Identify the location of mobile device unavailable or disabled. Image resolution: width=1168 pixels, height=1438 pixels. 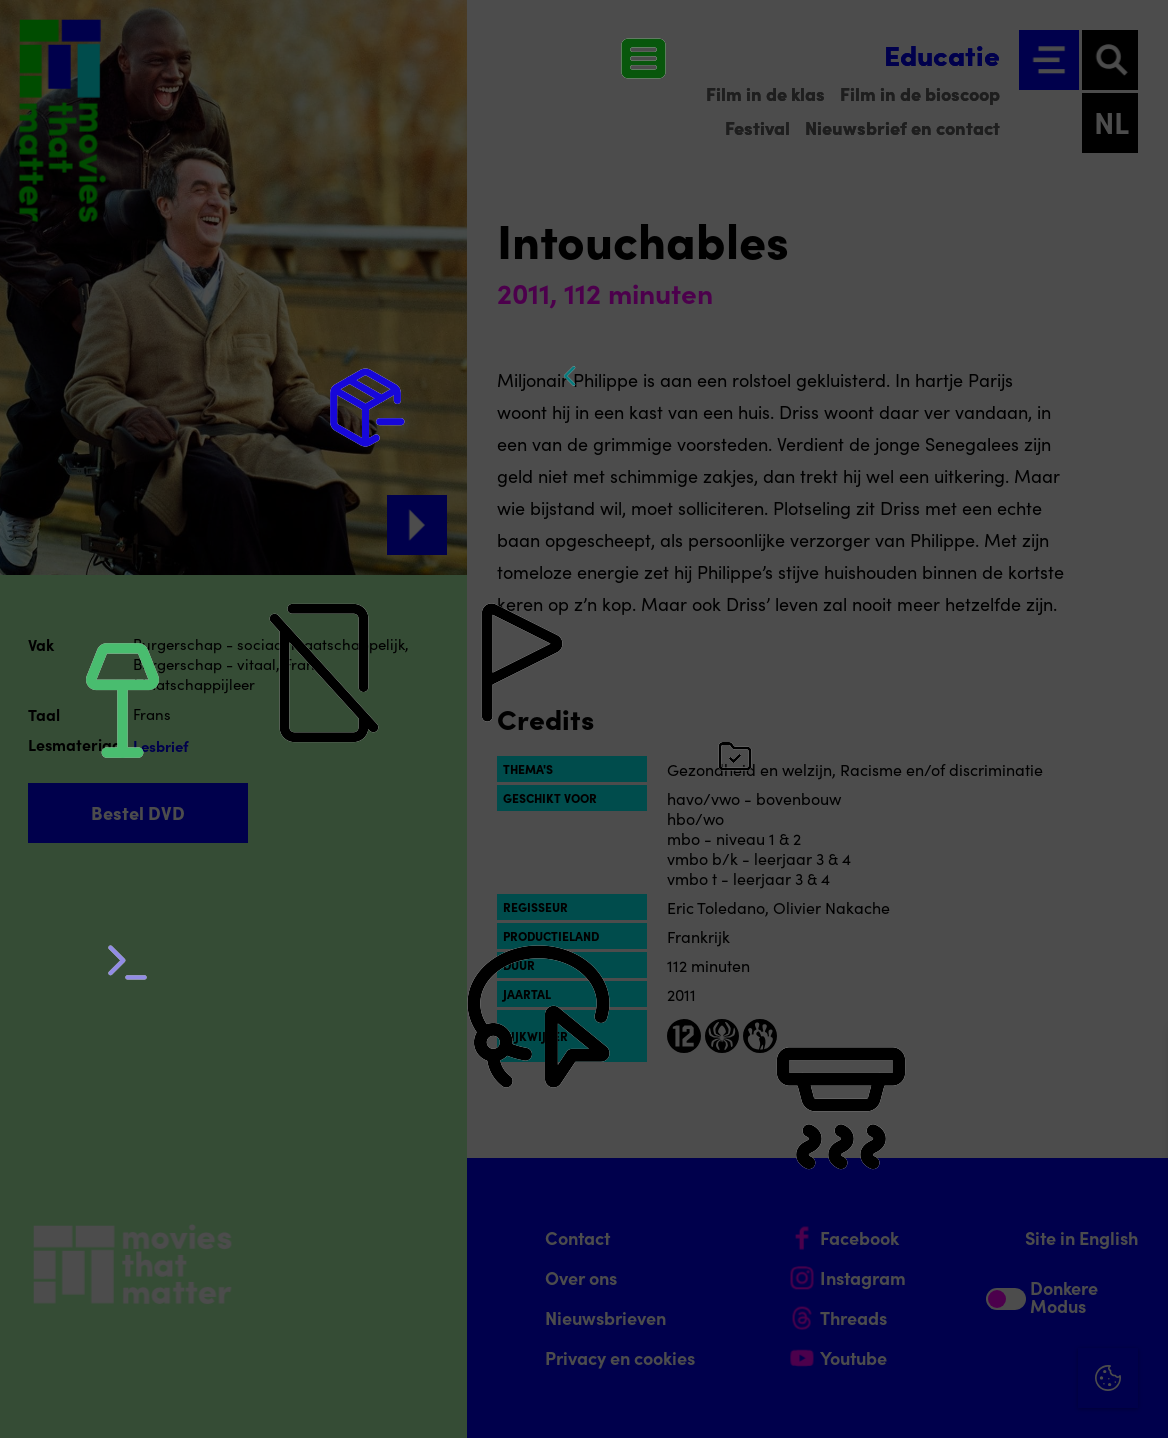
(324, 673).